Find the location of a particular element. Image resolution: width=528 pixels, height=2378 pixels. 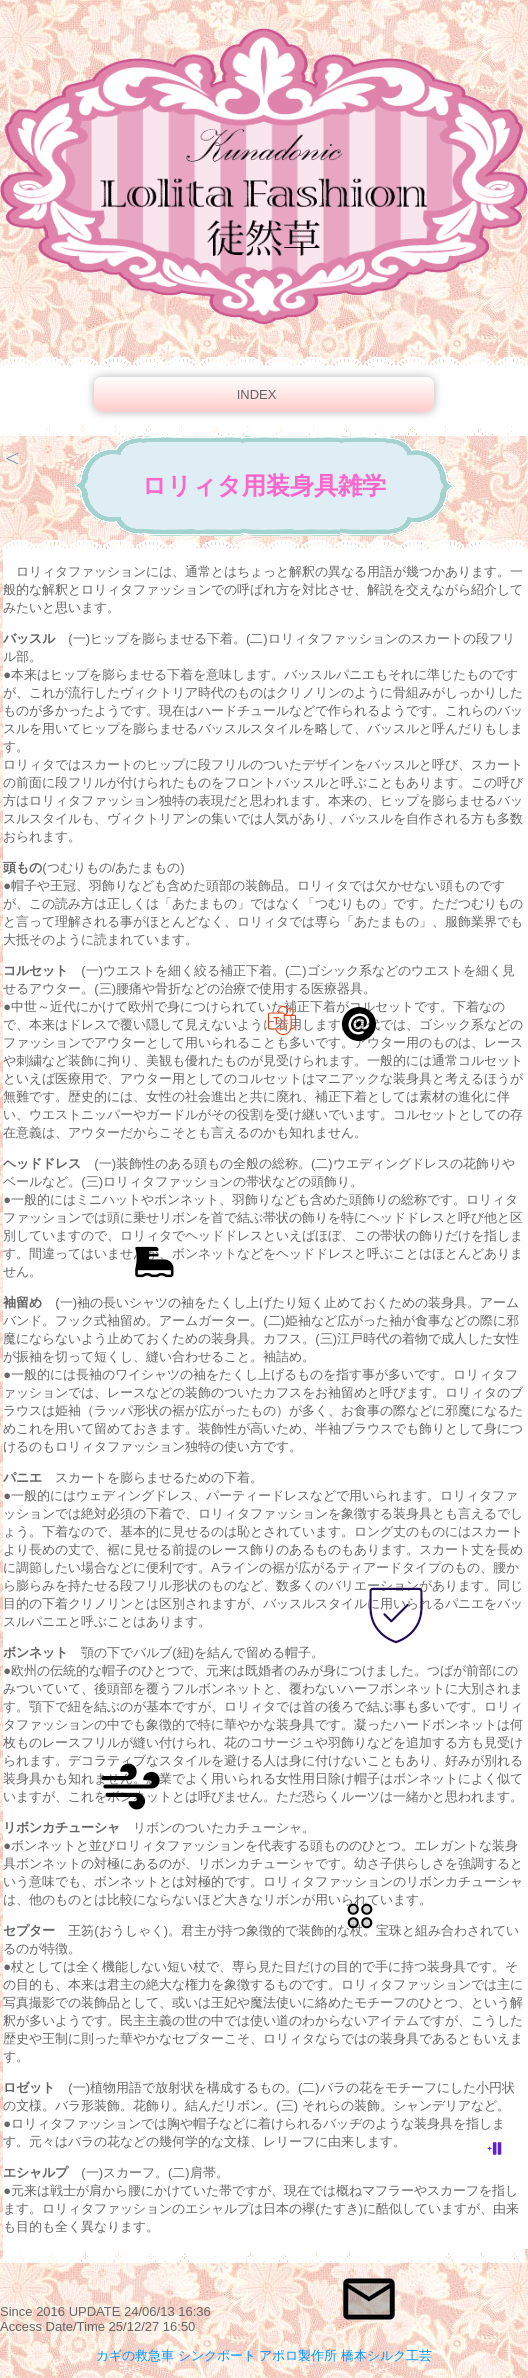

open app grid or menu is located at coordinates (360, 1916).